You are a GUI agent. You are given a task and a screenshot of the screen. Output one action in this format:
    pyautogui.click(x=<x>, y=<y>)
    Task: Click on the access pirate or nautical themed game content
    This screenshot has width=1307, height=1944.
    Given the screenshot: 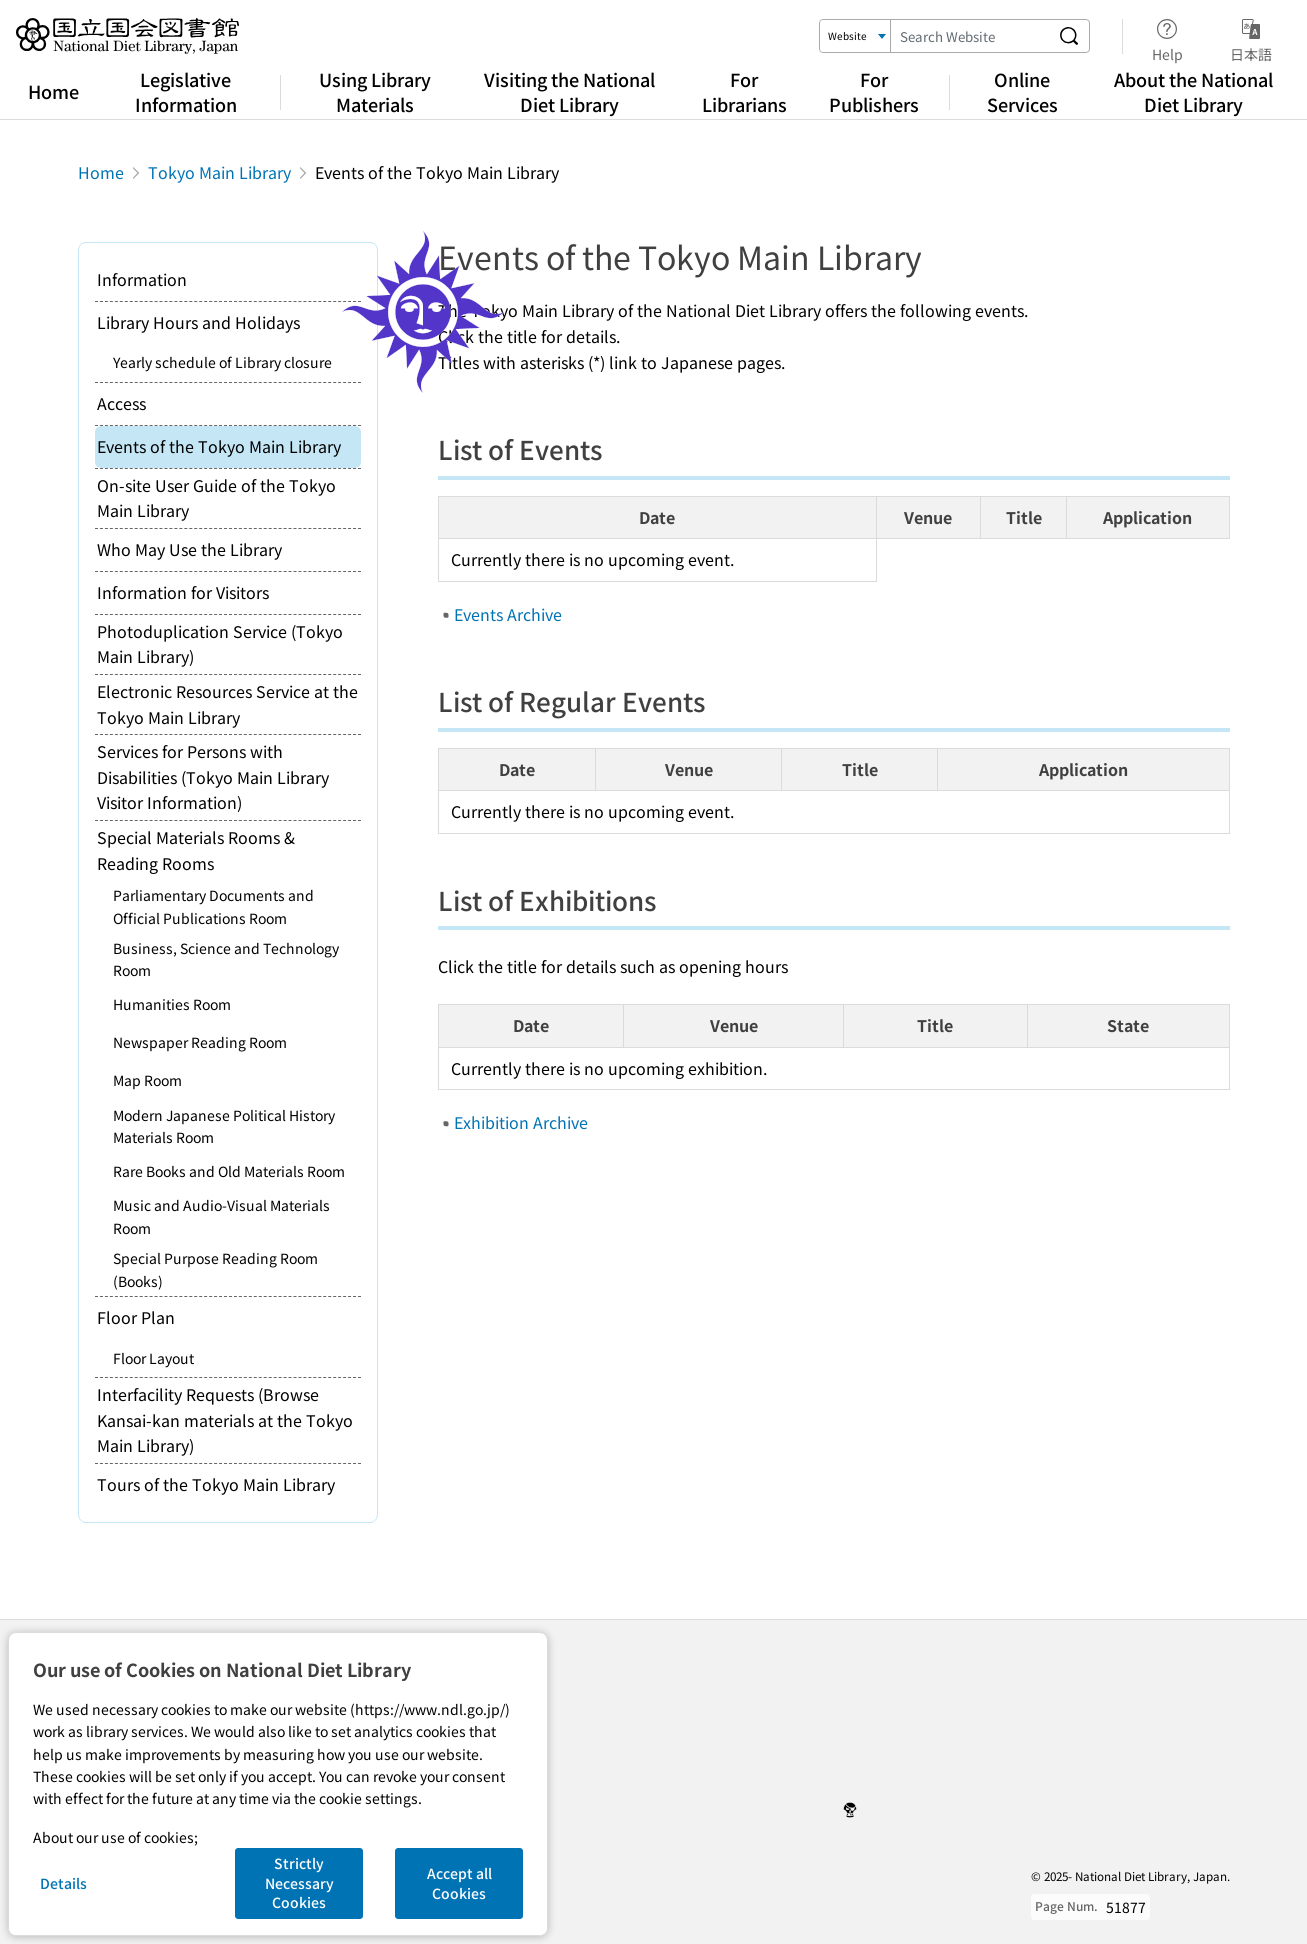 What is the action you would take?
    pyautogui.click(x=850, y=1810)
    